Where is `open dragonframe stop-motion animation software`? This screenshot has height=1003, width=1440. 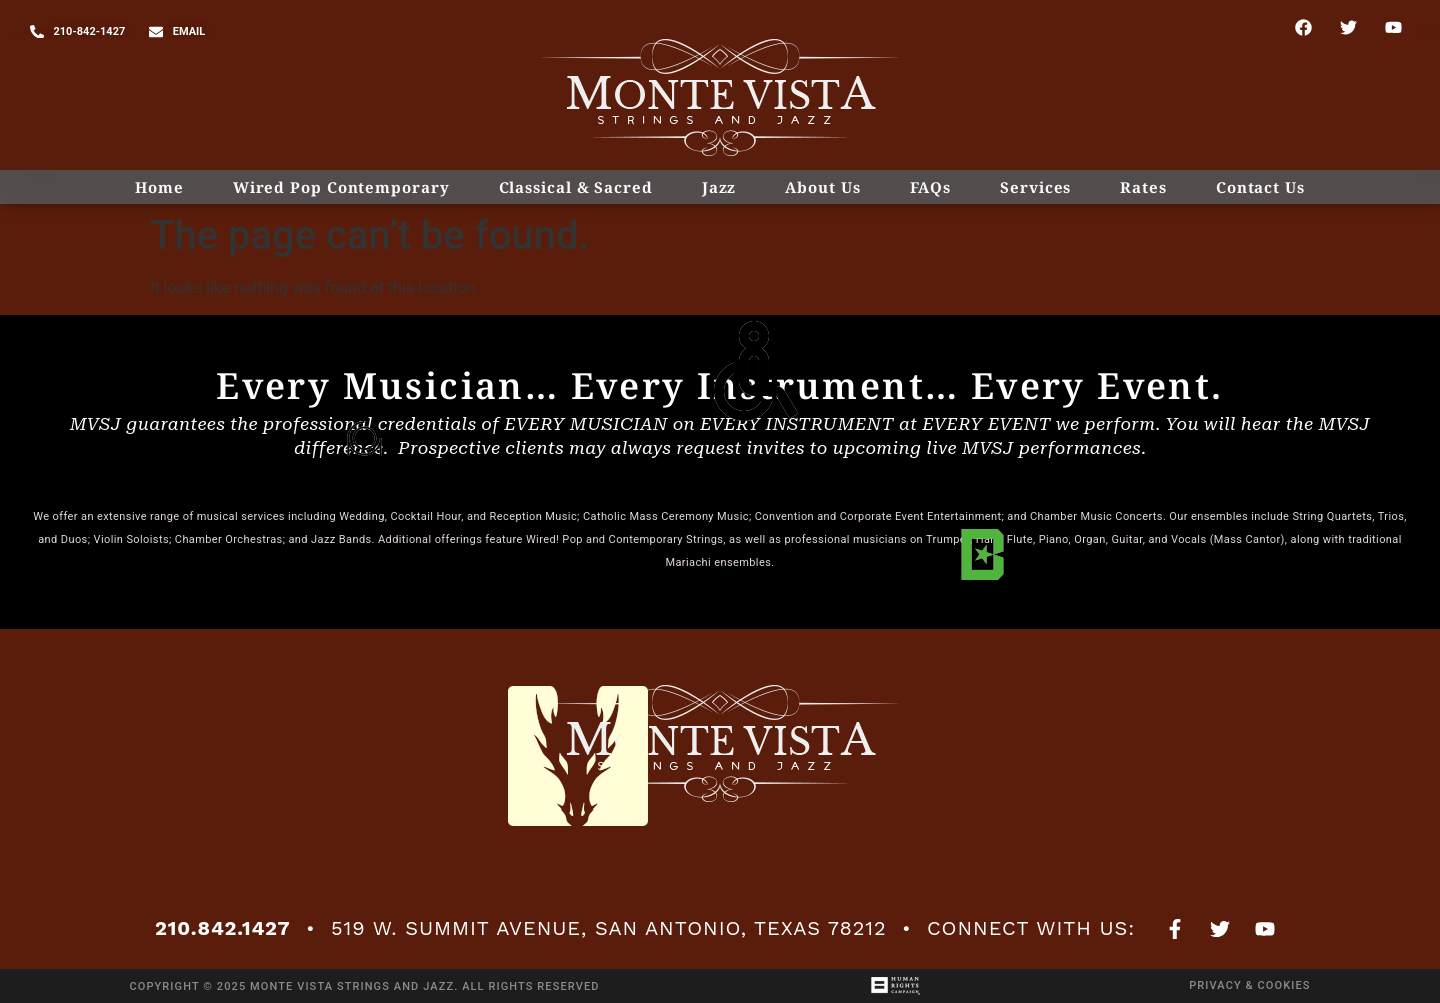 open dragonframe stop-motion animation software is located at coordinates (578, 756).